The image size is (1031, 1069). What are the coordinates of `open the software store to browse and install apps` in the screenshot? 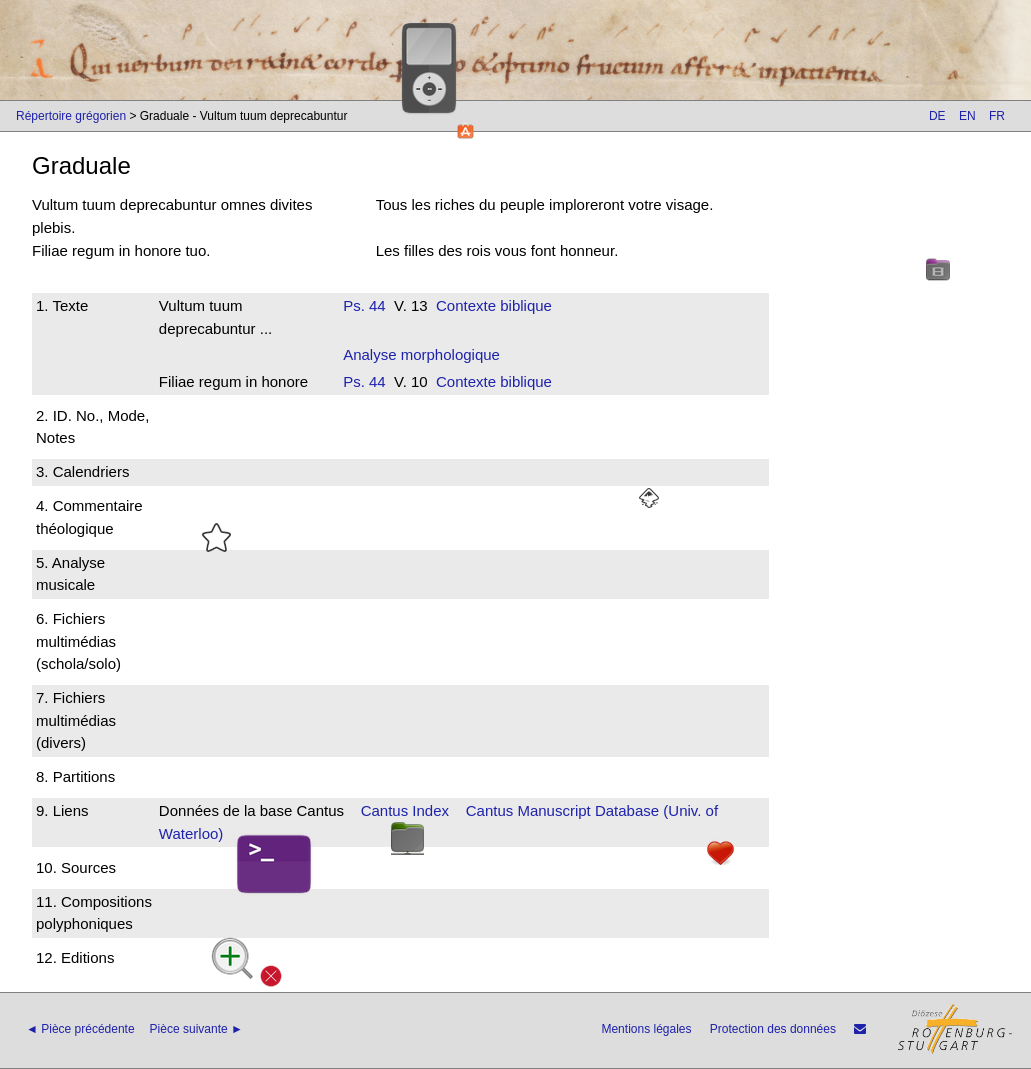 It's located at (465, 131).